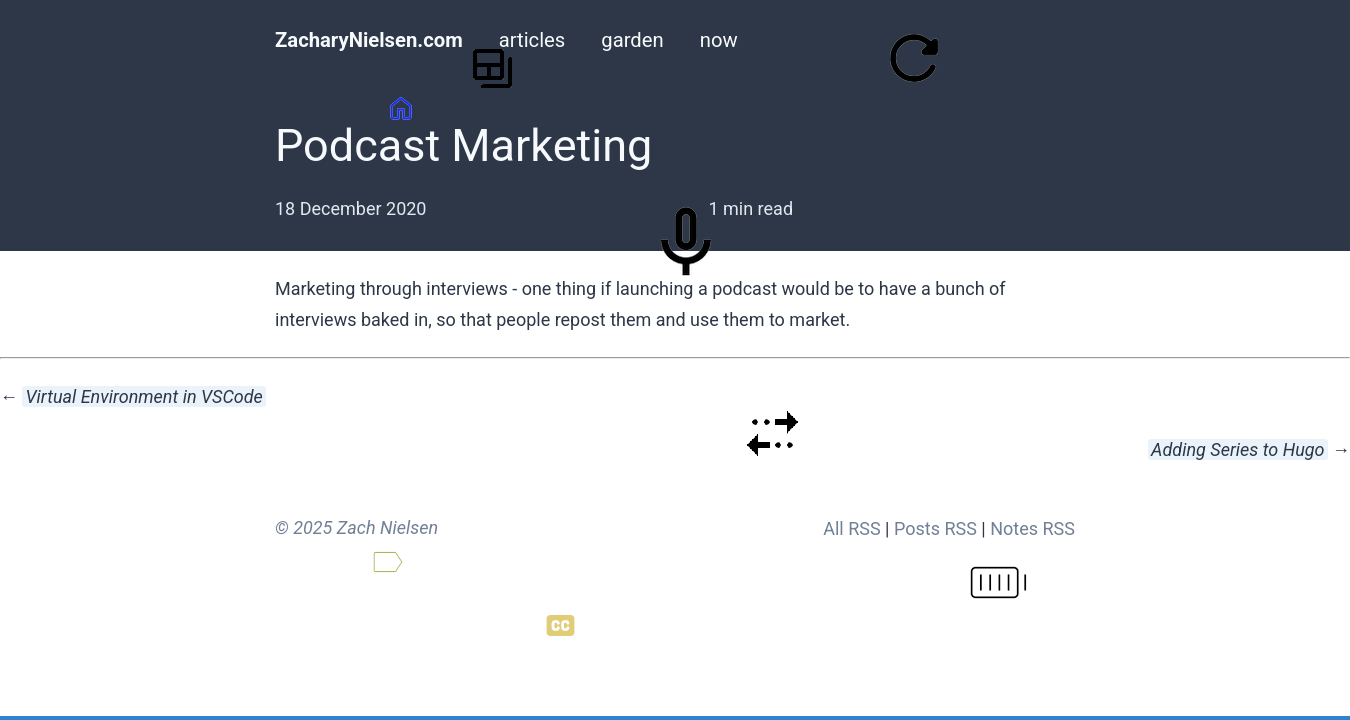  I want to click on create a backup of table data, so click(492, 68).